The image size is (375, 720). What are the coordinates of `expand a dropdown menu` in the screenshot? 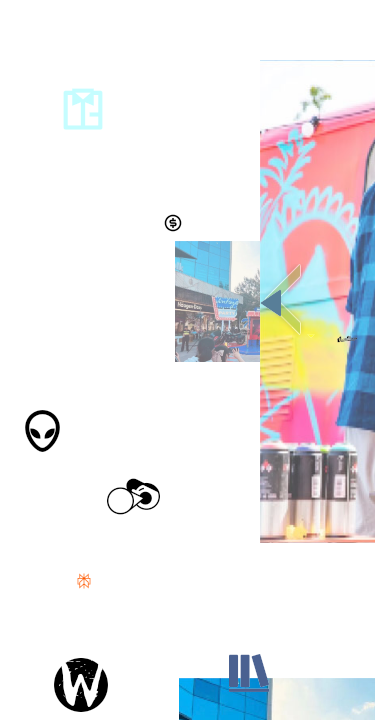 It's located at (311, 336).